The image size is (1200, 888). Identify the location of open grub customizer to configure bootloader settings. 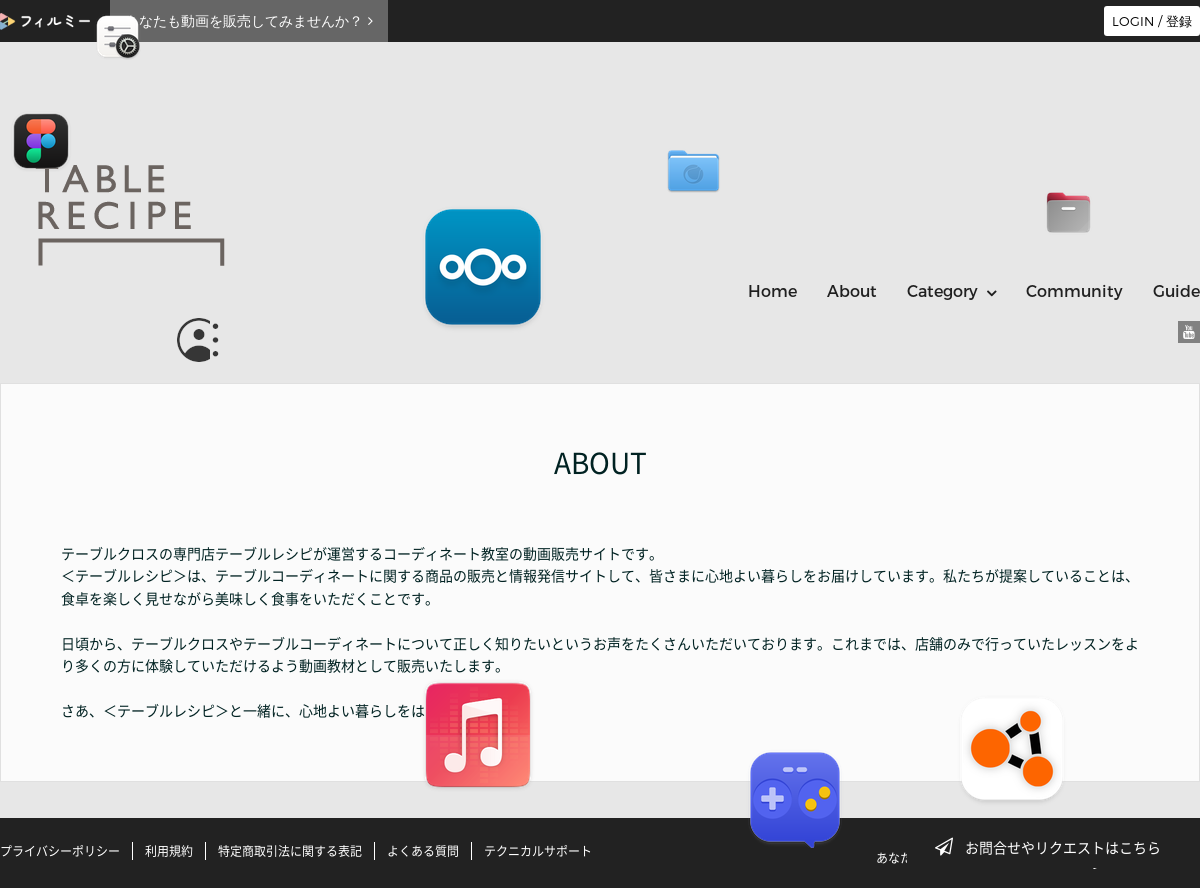
(117, 36).